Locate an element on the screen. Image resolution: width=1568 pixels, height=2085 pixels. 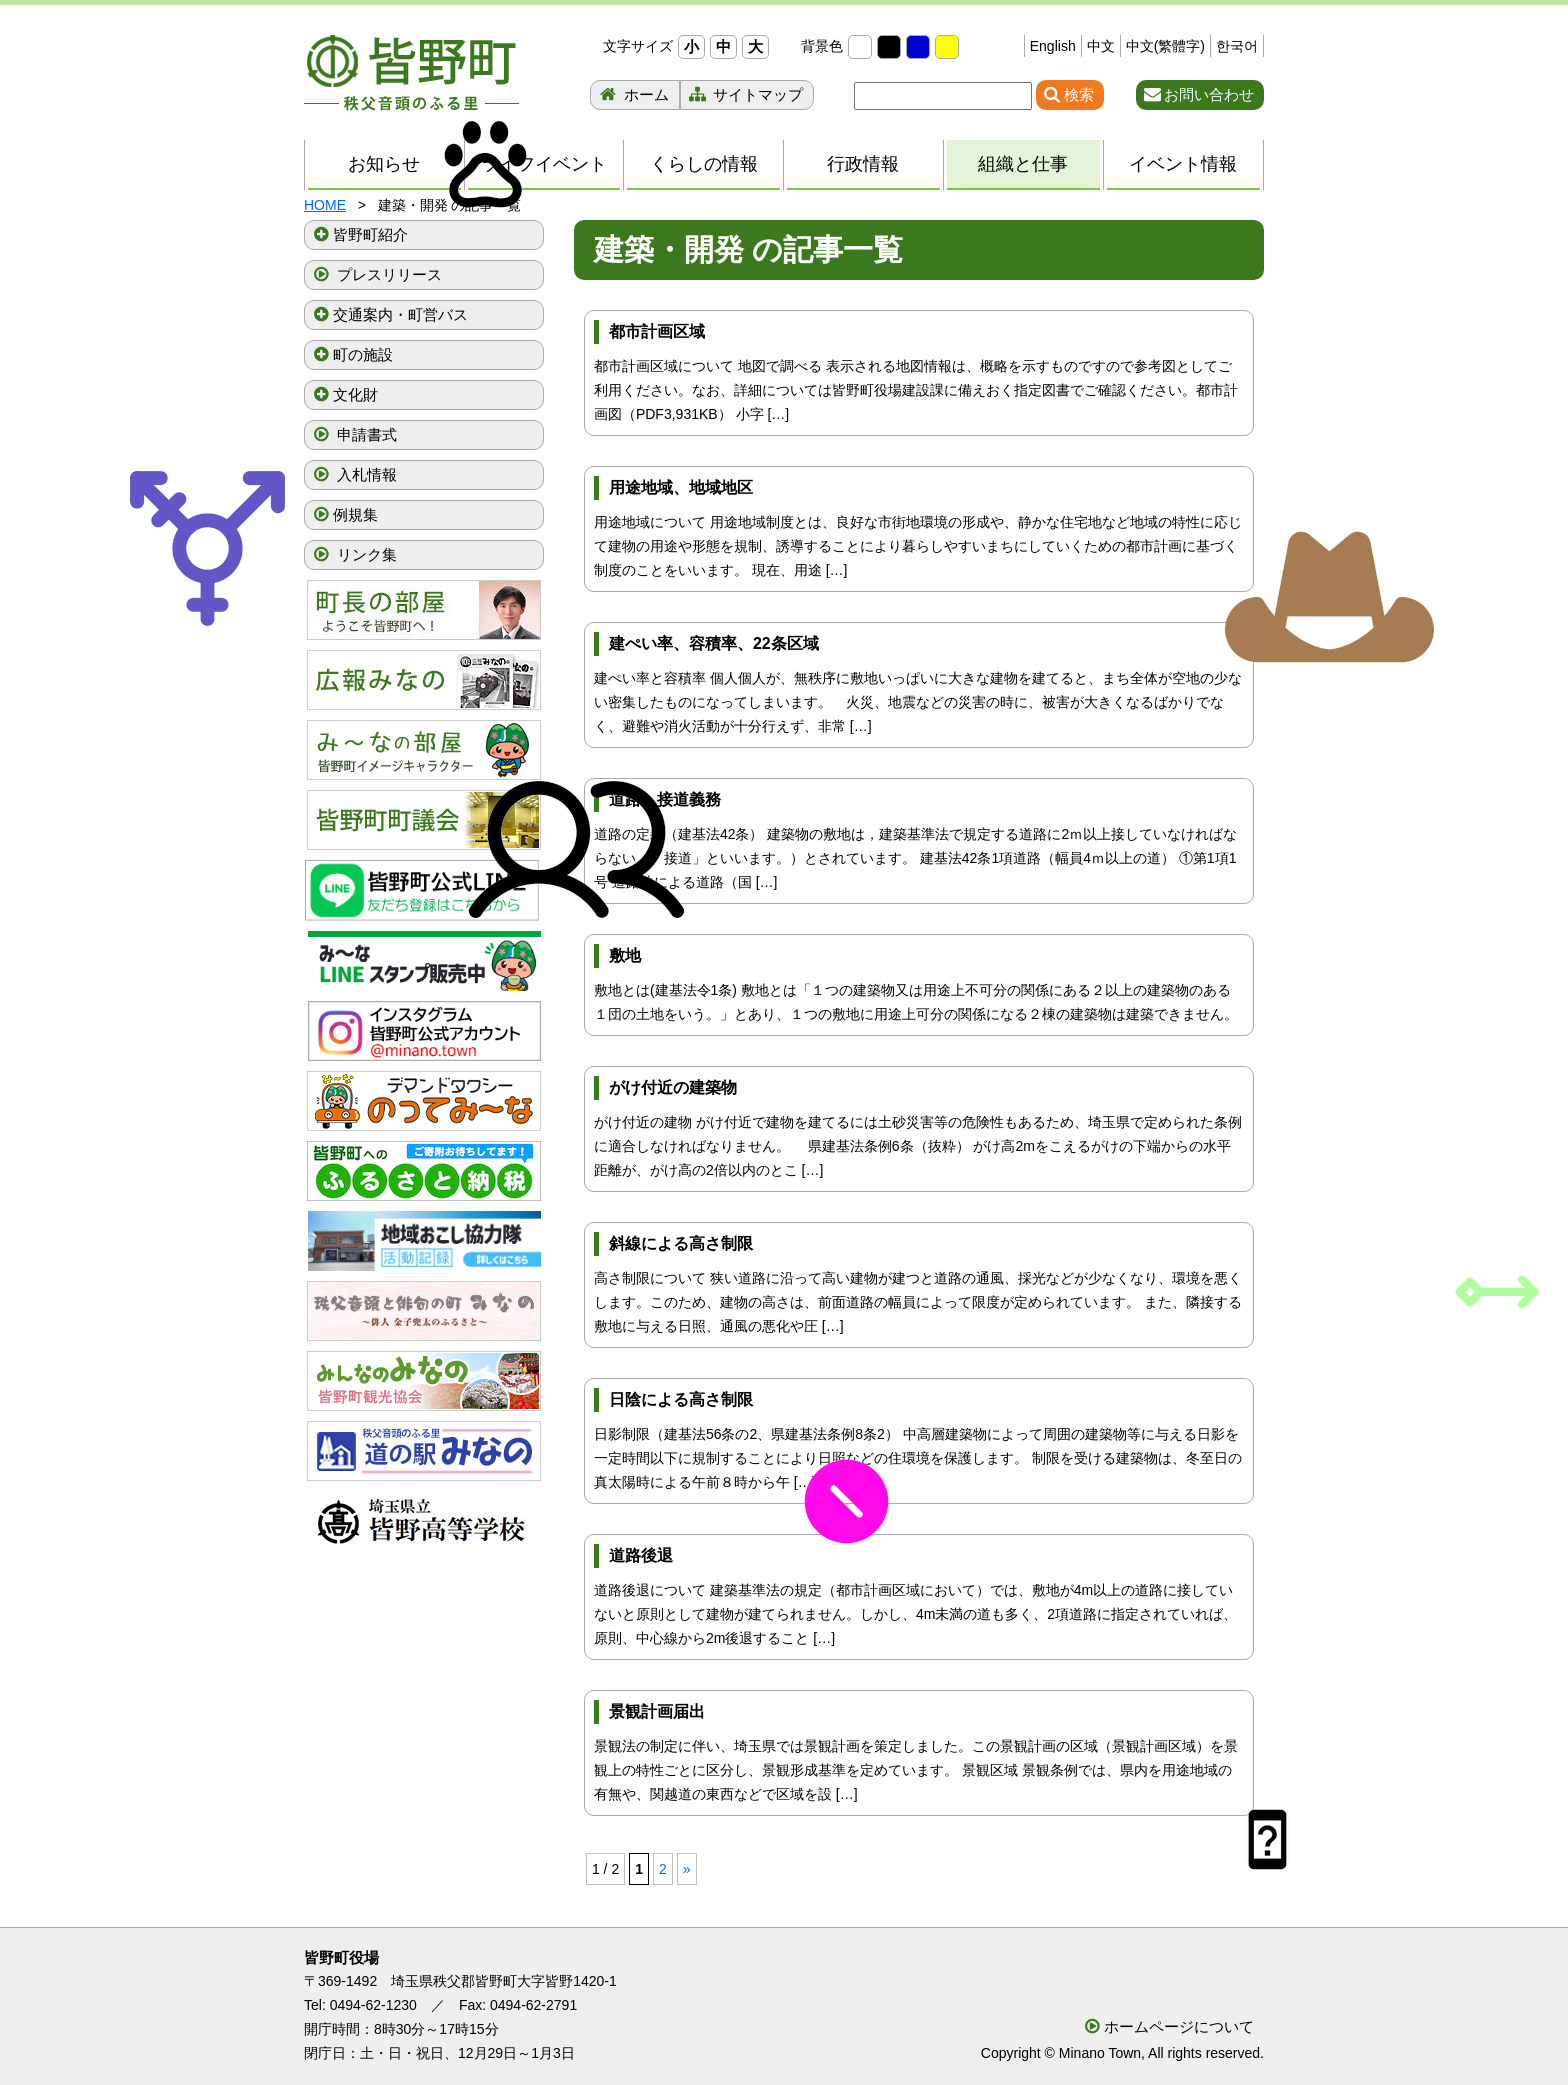
select western or country theme is located at coordinates (1329, 603).